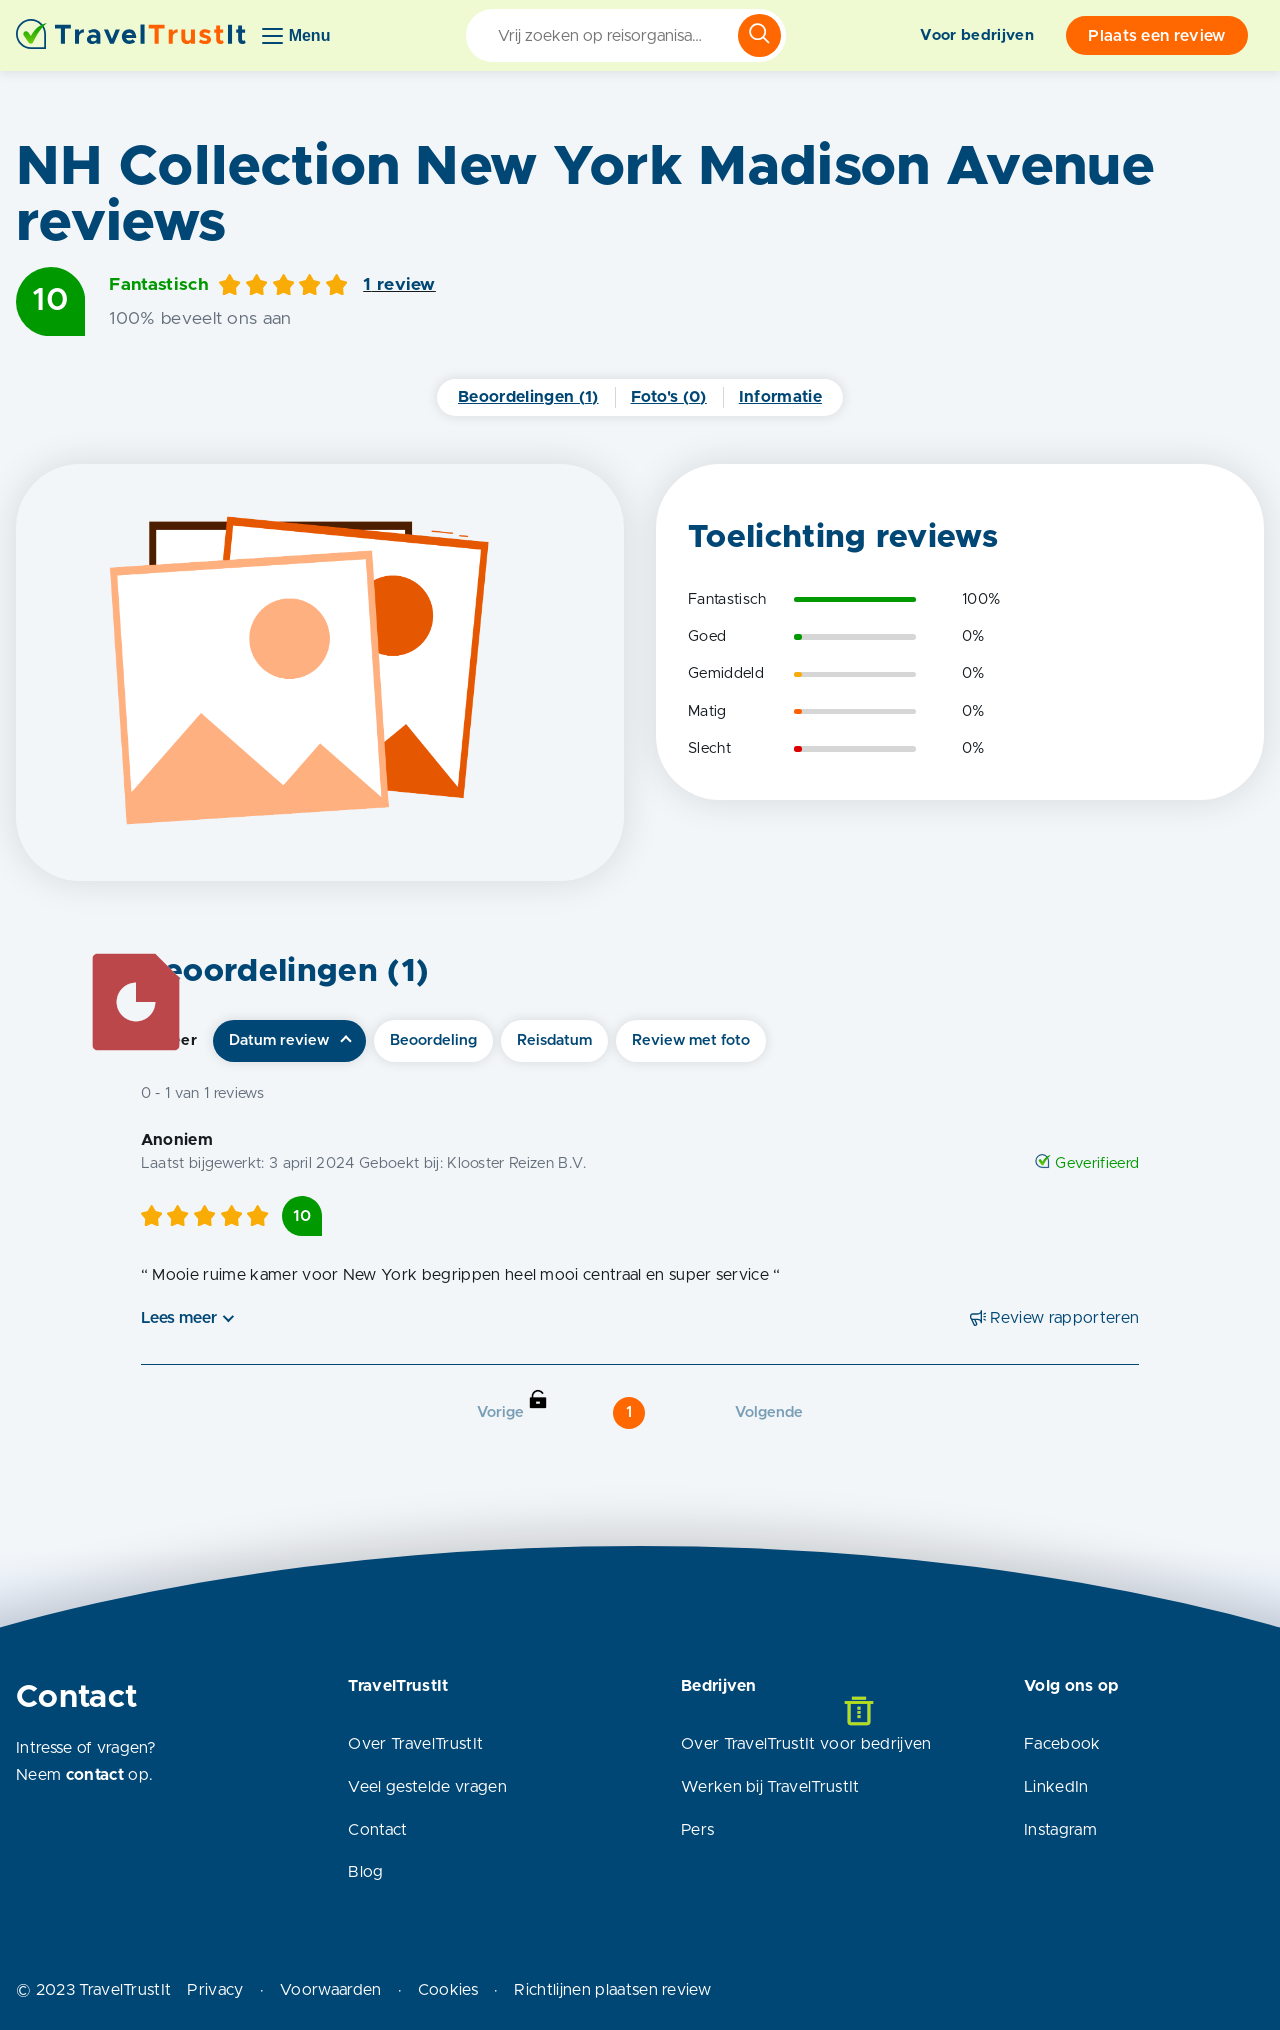 This screenshot has height=2030, width=1280. Describe the element at coordinates (136, 1002) in the screenshot. I see `view file analytics or chart report` at that location.